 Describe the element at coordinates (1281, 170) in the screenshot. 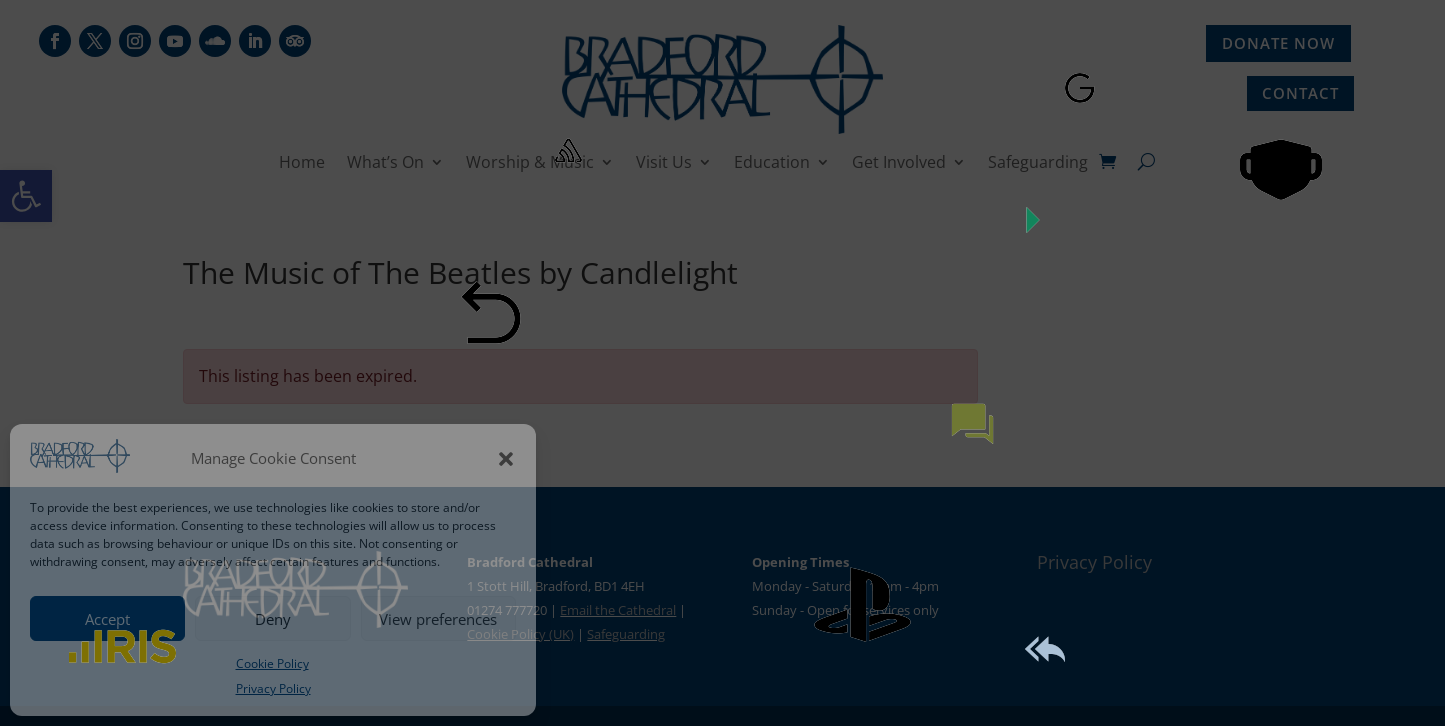

I see `health and safety guidelines indicator` at that location.